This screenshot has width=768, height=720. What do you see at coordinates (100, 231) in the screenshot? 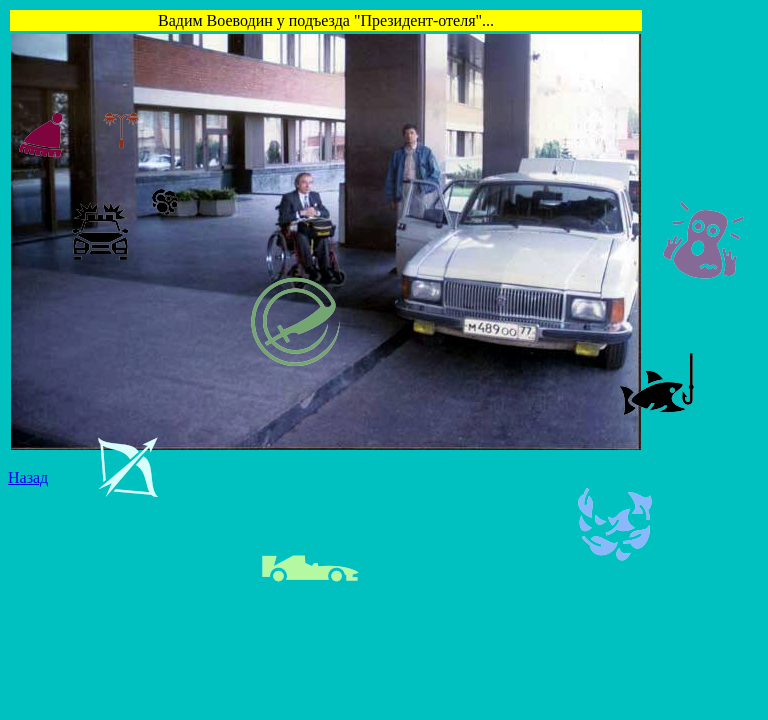
I see `indicates police or emergency services in a game` at bounding box center [100, 231].